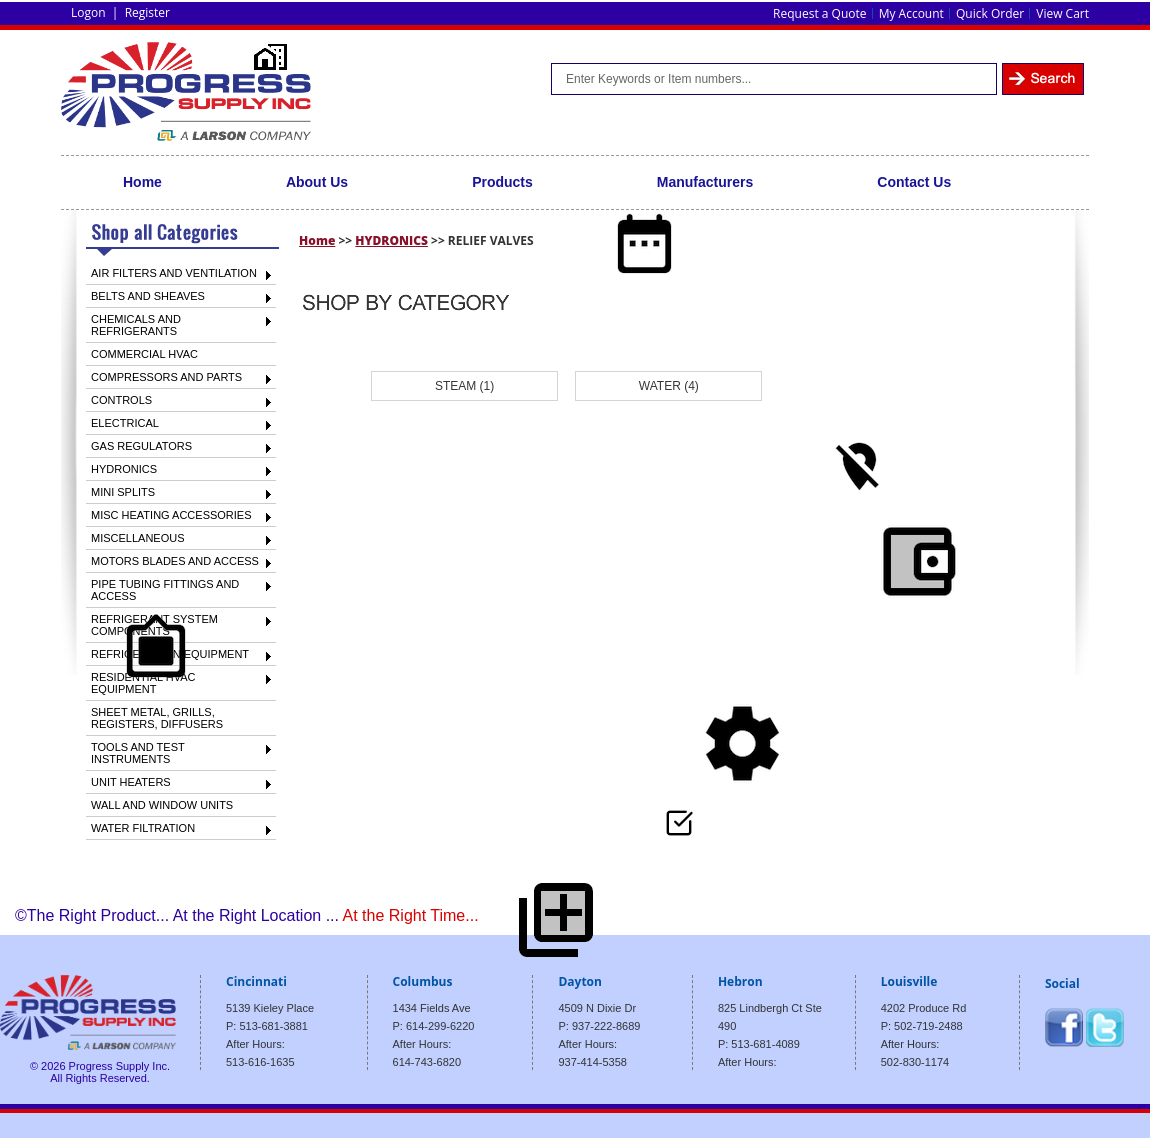 Image resolution: width=1150 pixels, height=1138 pixels. I want to click on view photo in a decorative frame, so click(156, 648).